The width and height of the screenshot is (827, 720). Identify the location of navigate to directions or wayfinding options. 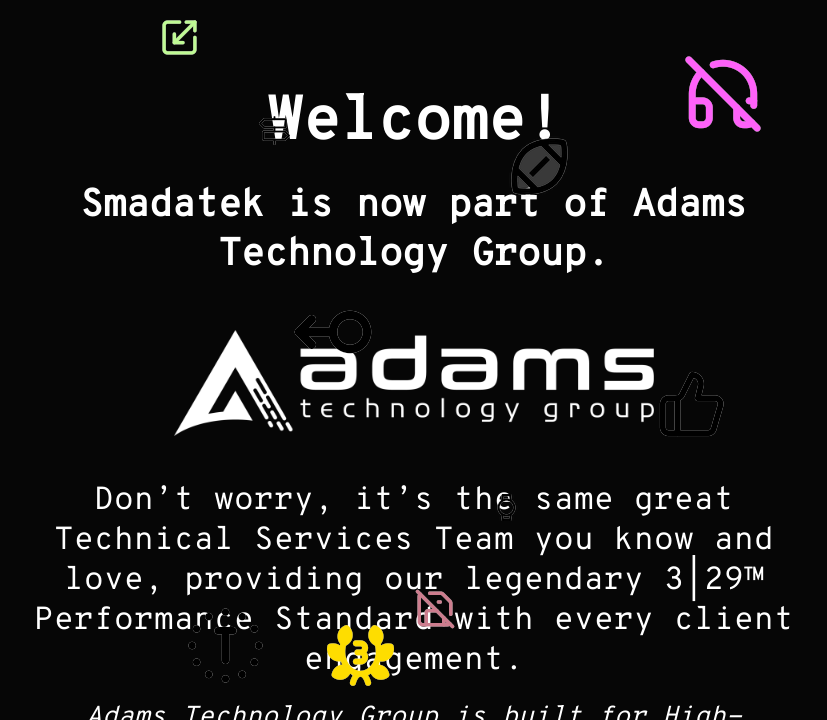
(274, 130).